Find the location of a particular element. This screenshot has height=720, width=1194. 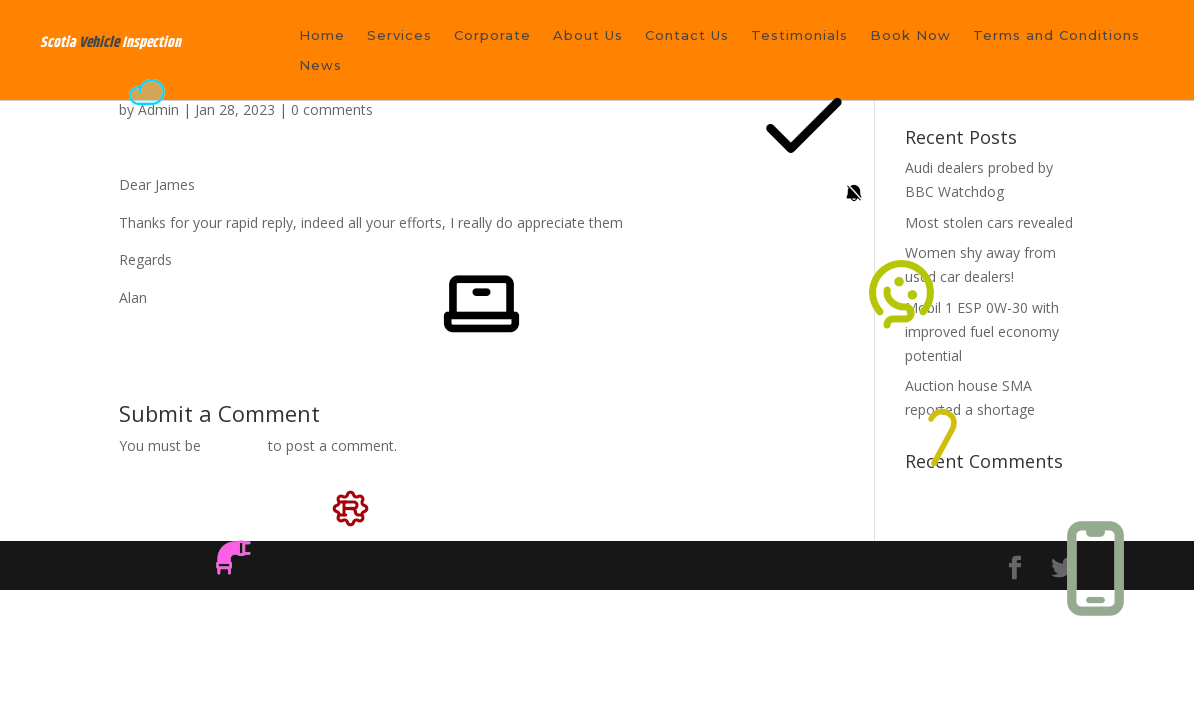

switch to desktop view is located at coordinates (481, 302).